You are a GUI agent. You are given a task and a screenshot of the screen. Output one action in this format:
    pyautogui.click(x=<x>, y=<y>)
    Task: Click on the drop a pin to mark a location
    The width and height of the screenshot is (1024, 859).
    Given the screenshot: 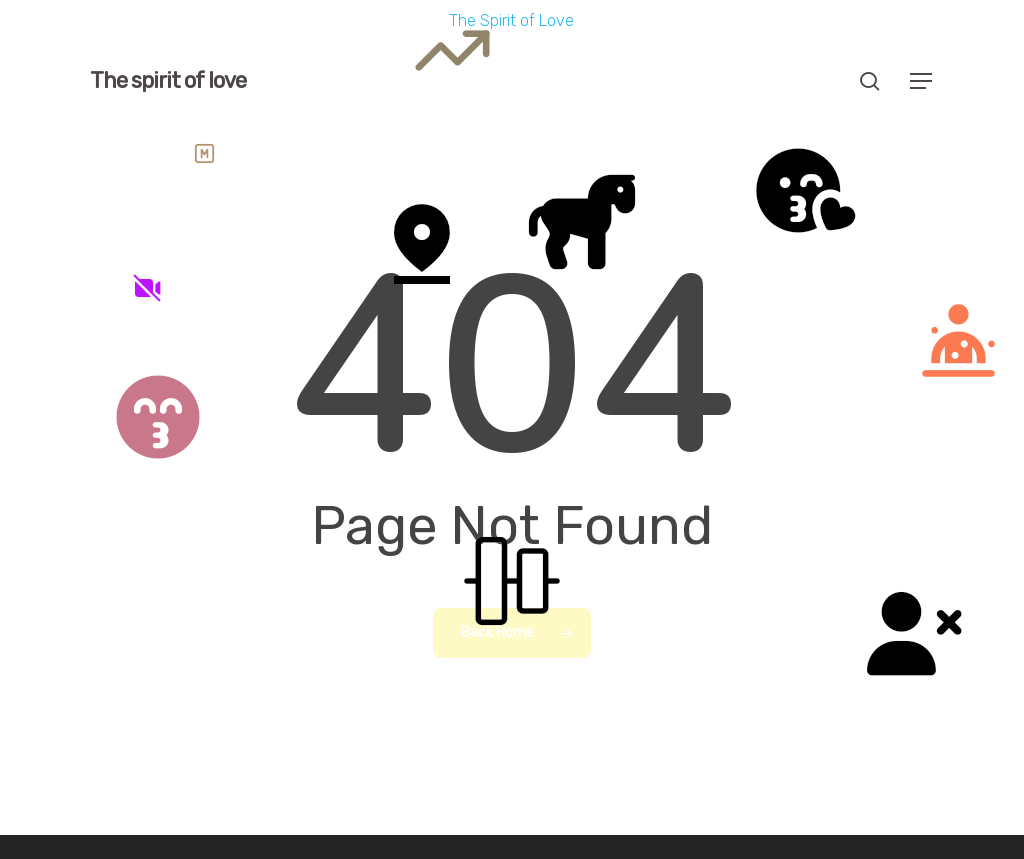 What is the action you would take?
    pyautogui.click(x=422, y=244)
    